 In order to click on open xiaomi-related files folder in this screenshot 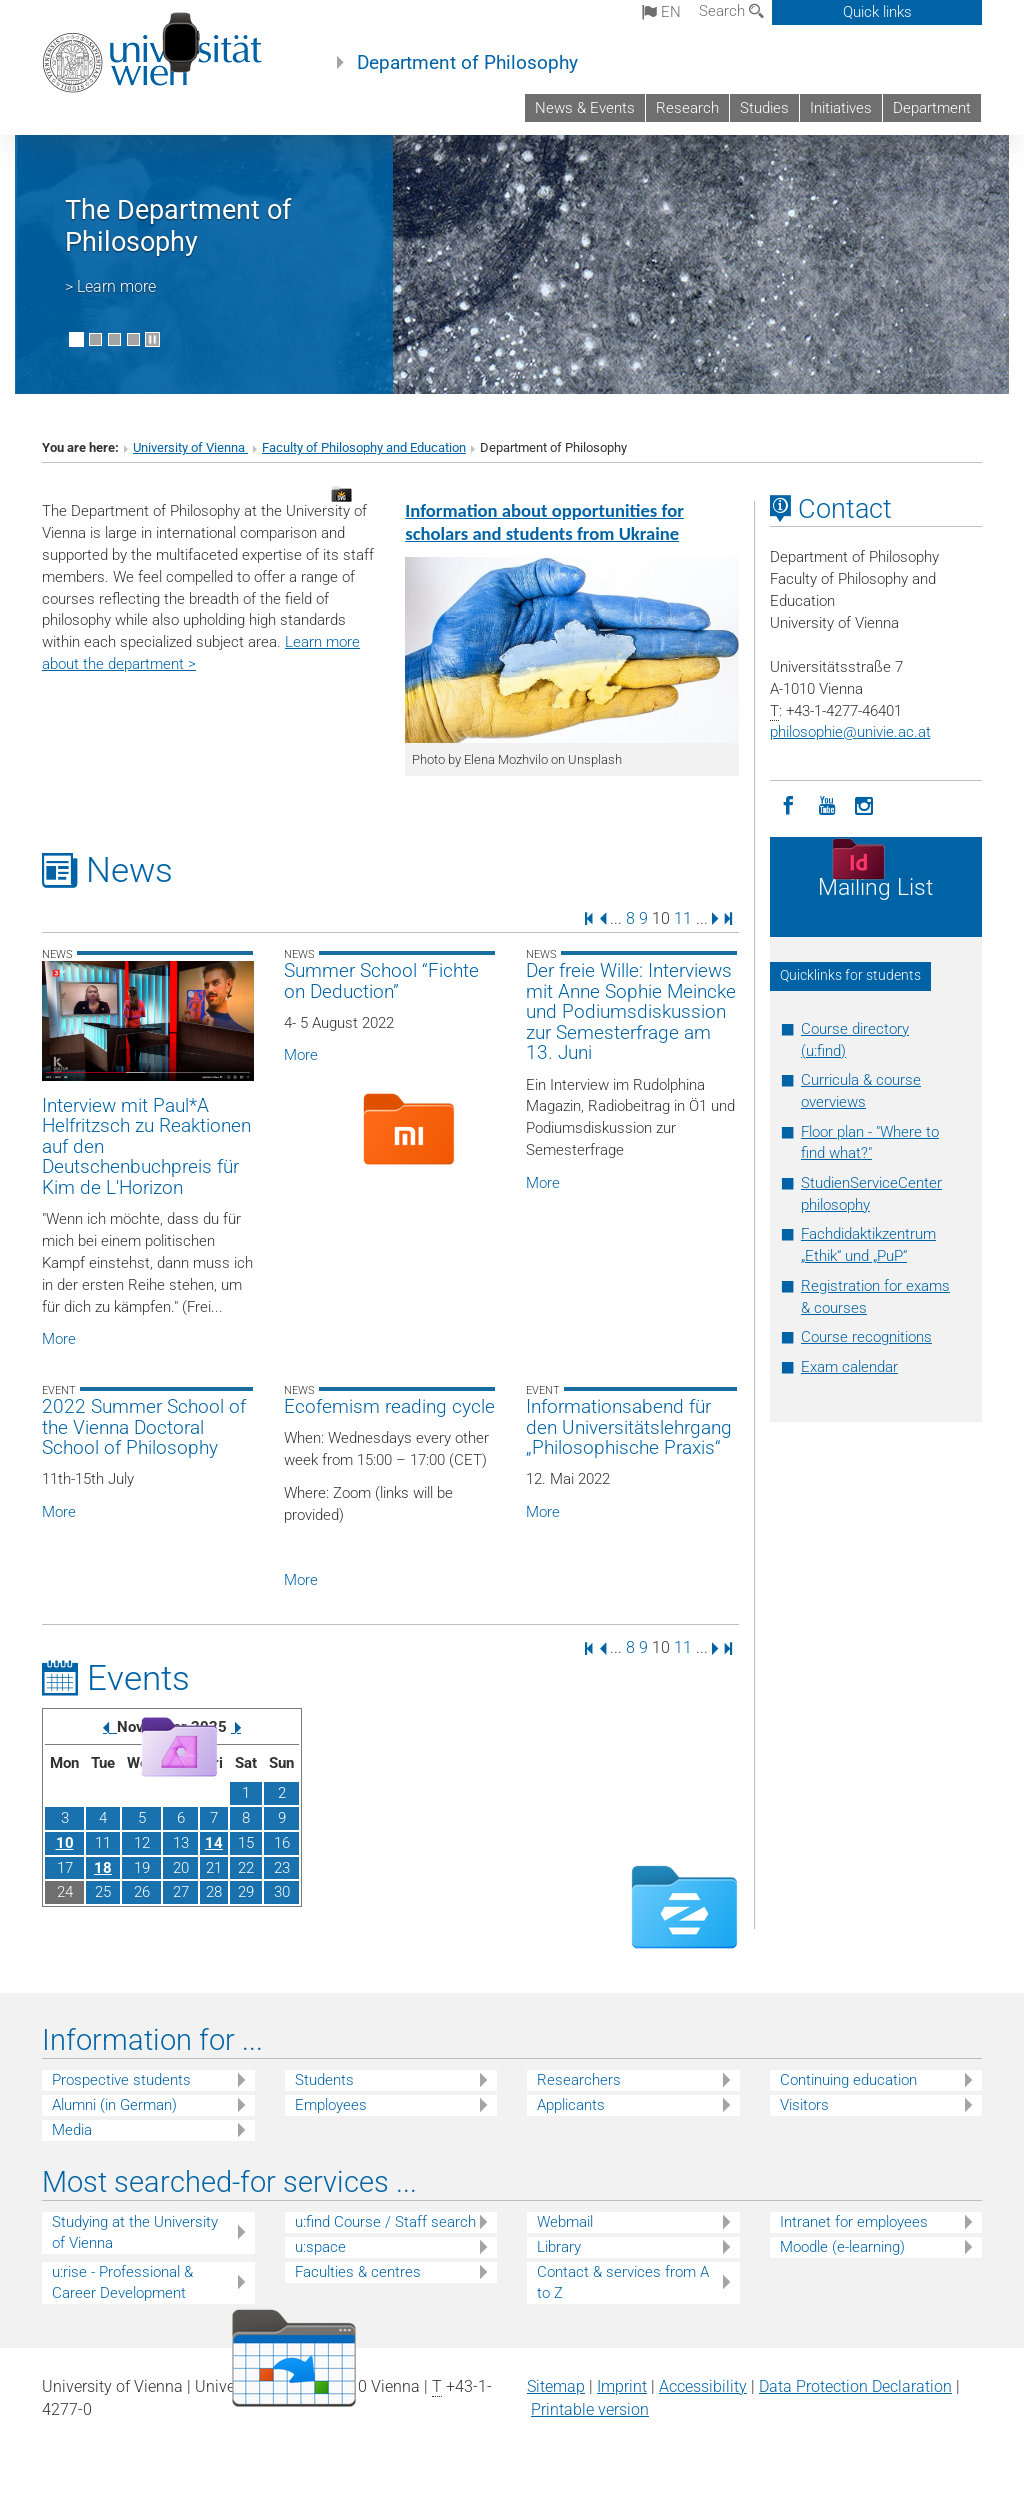, I will do `click(408, 1131)`.